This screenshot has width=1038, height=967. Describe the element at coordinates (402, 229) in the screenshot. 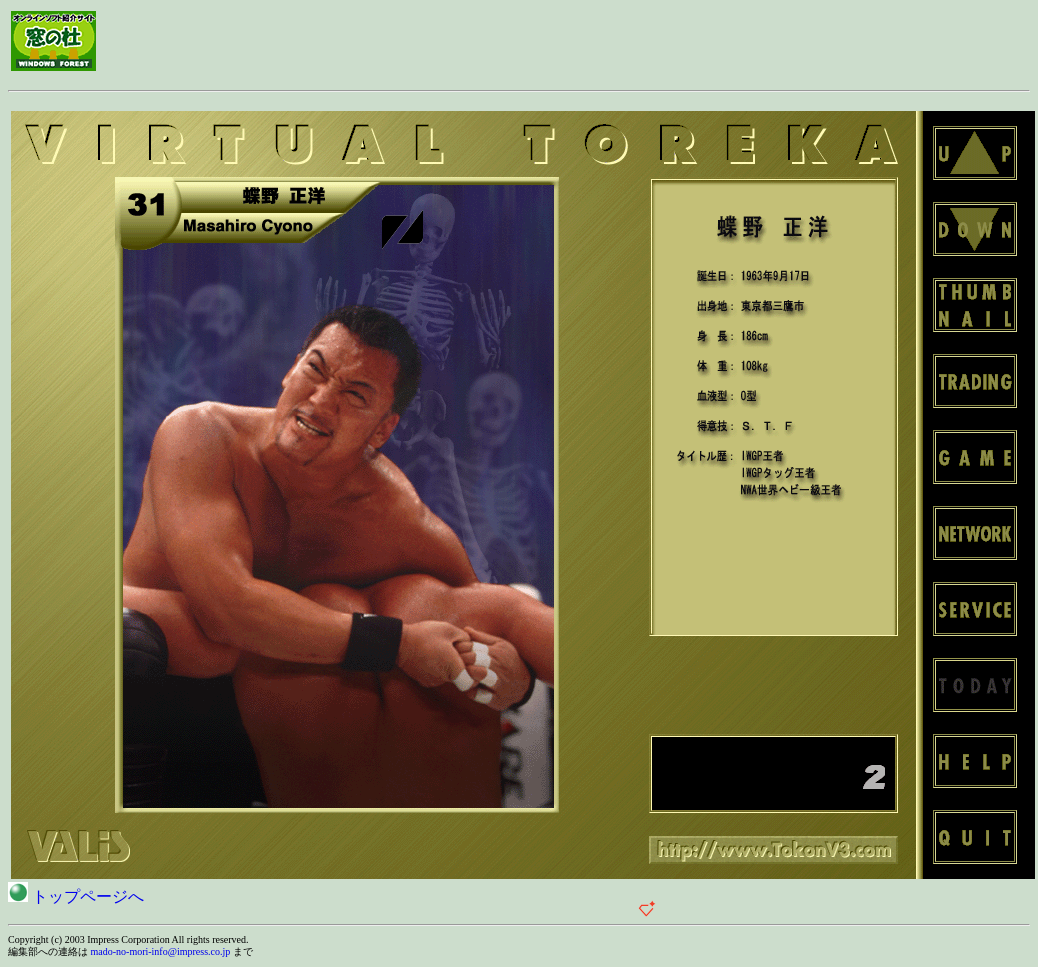

I see `zend framework official logo` at that location.